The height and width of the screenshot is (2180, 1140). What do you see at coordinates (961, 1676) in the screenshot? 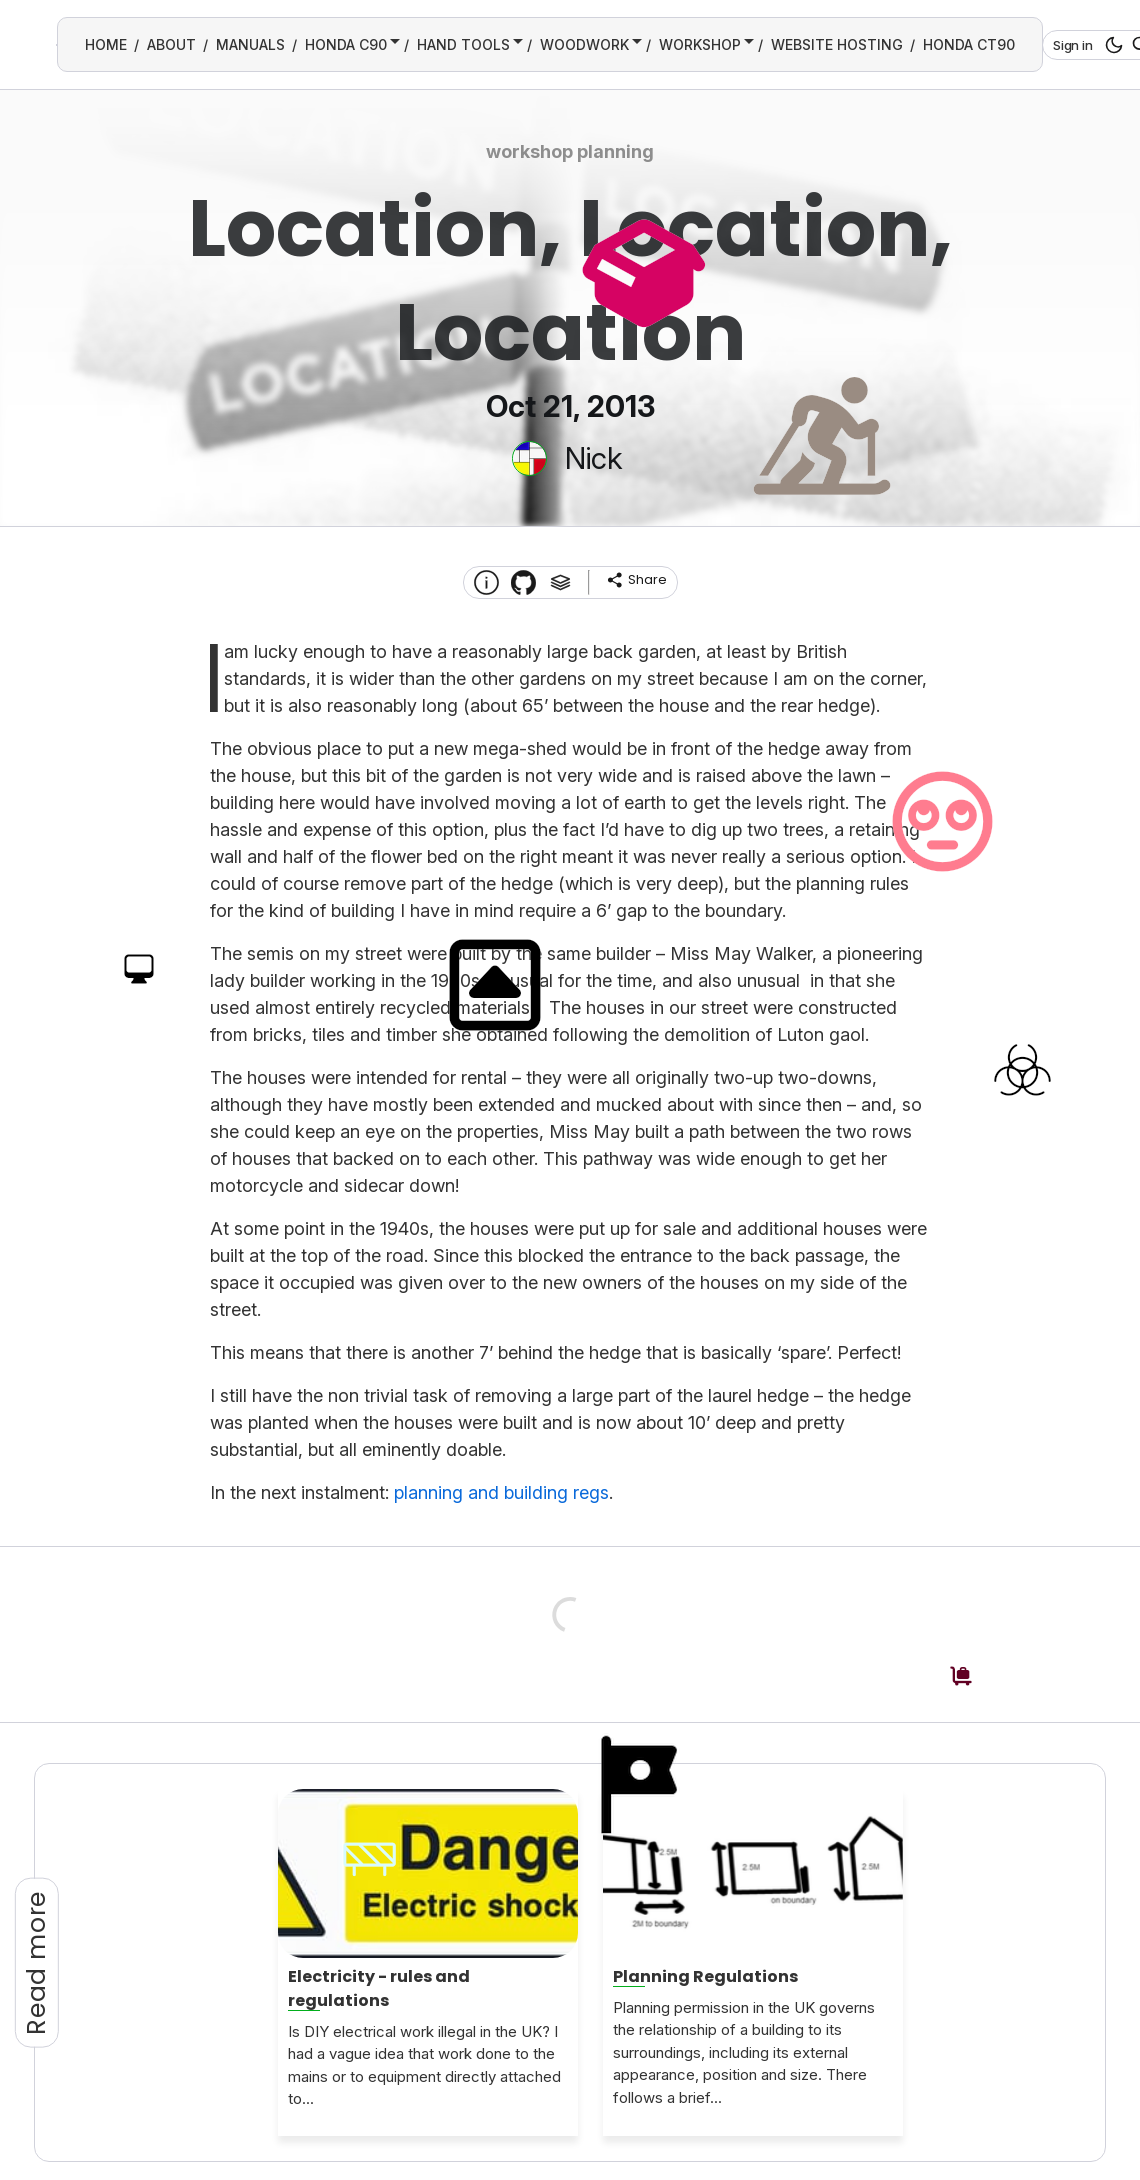
I see `luggage cart or baggage trolley` at bounding box center [961, 1676].